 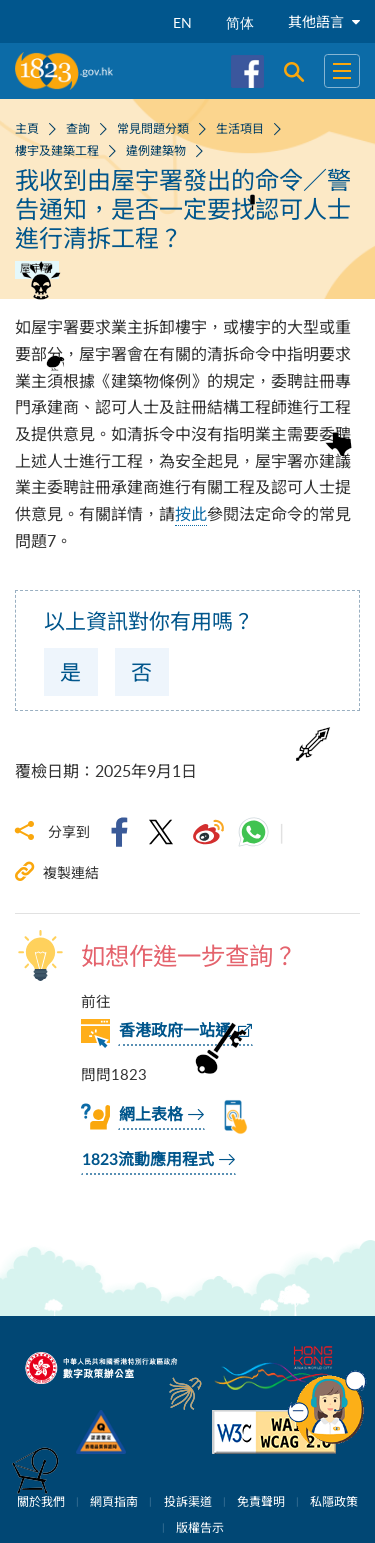 I want to click on spinning wheel crafting or fiber arts activity, so click(x=35, y=1471).